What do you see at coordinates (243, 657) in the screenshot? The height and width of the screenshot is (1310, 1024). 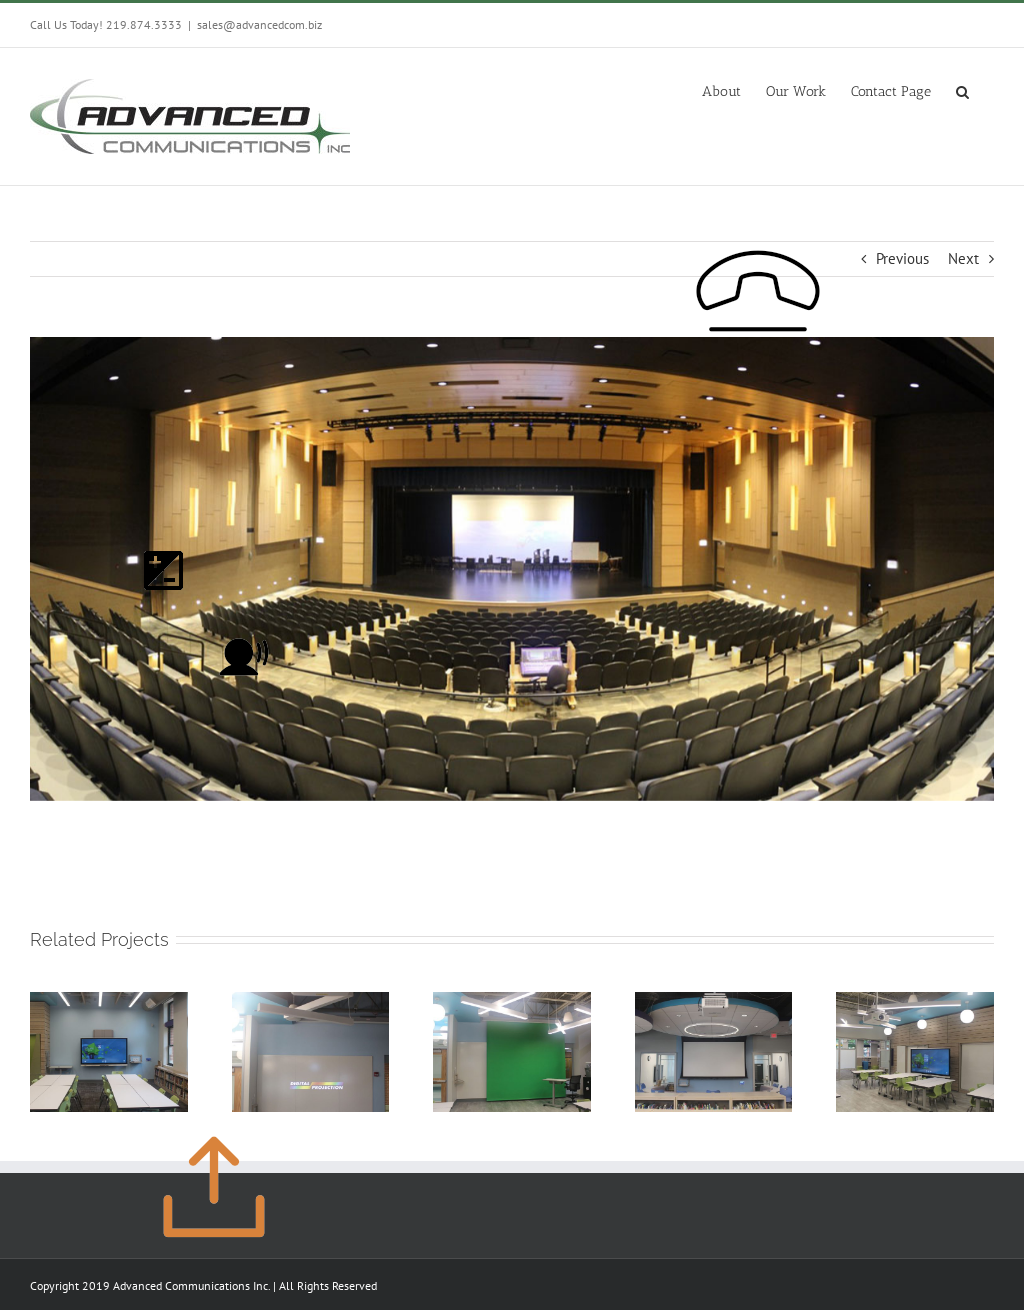 I see `user is speaking or broadcasting audio` at bounding box center [243, 657].